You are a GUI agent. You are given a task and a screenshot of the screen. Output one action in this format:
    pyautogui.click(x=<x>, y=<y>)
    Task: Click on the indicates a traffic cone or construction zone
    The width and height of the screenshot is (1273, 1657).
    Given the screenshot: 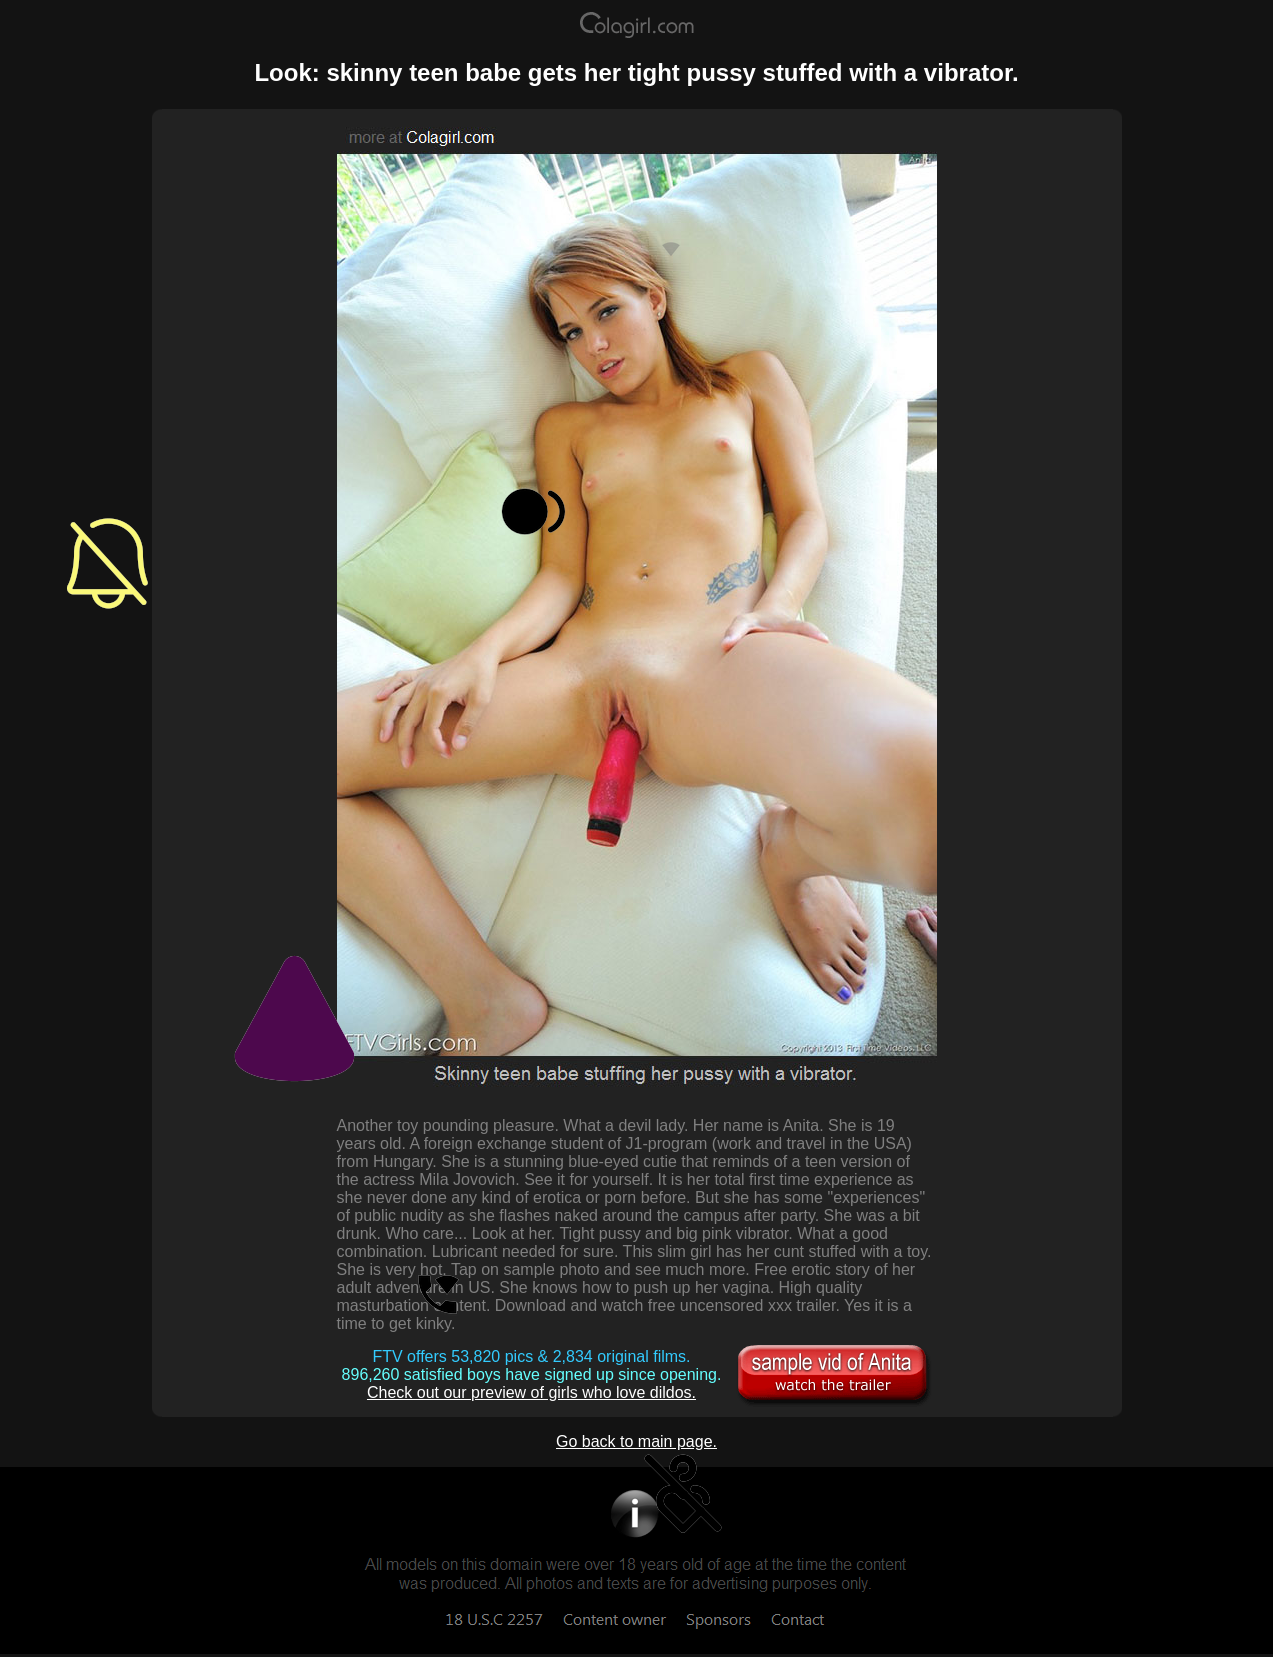 What is the action you would take?
    pyautogui.click(x=294, y=1021)
    